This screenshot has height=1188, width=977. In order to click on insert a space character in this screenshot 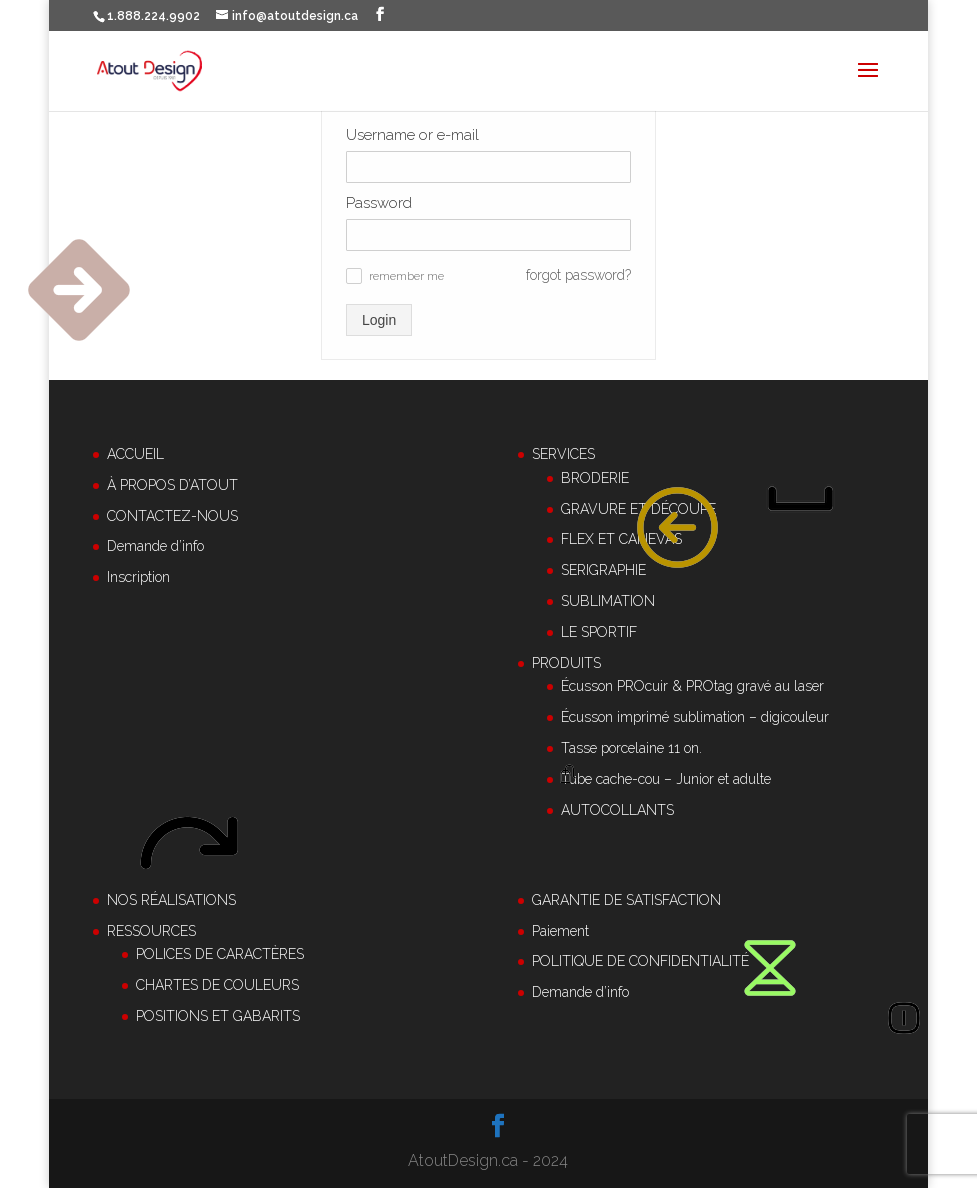, I will do `click(800, 498)`.